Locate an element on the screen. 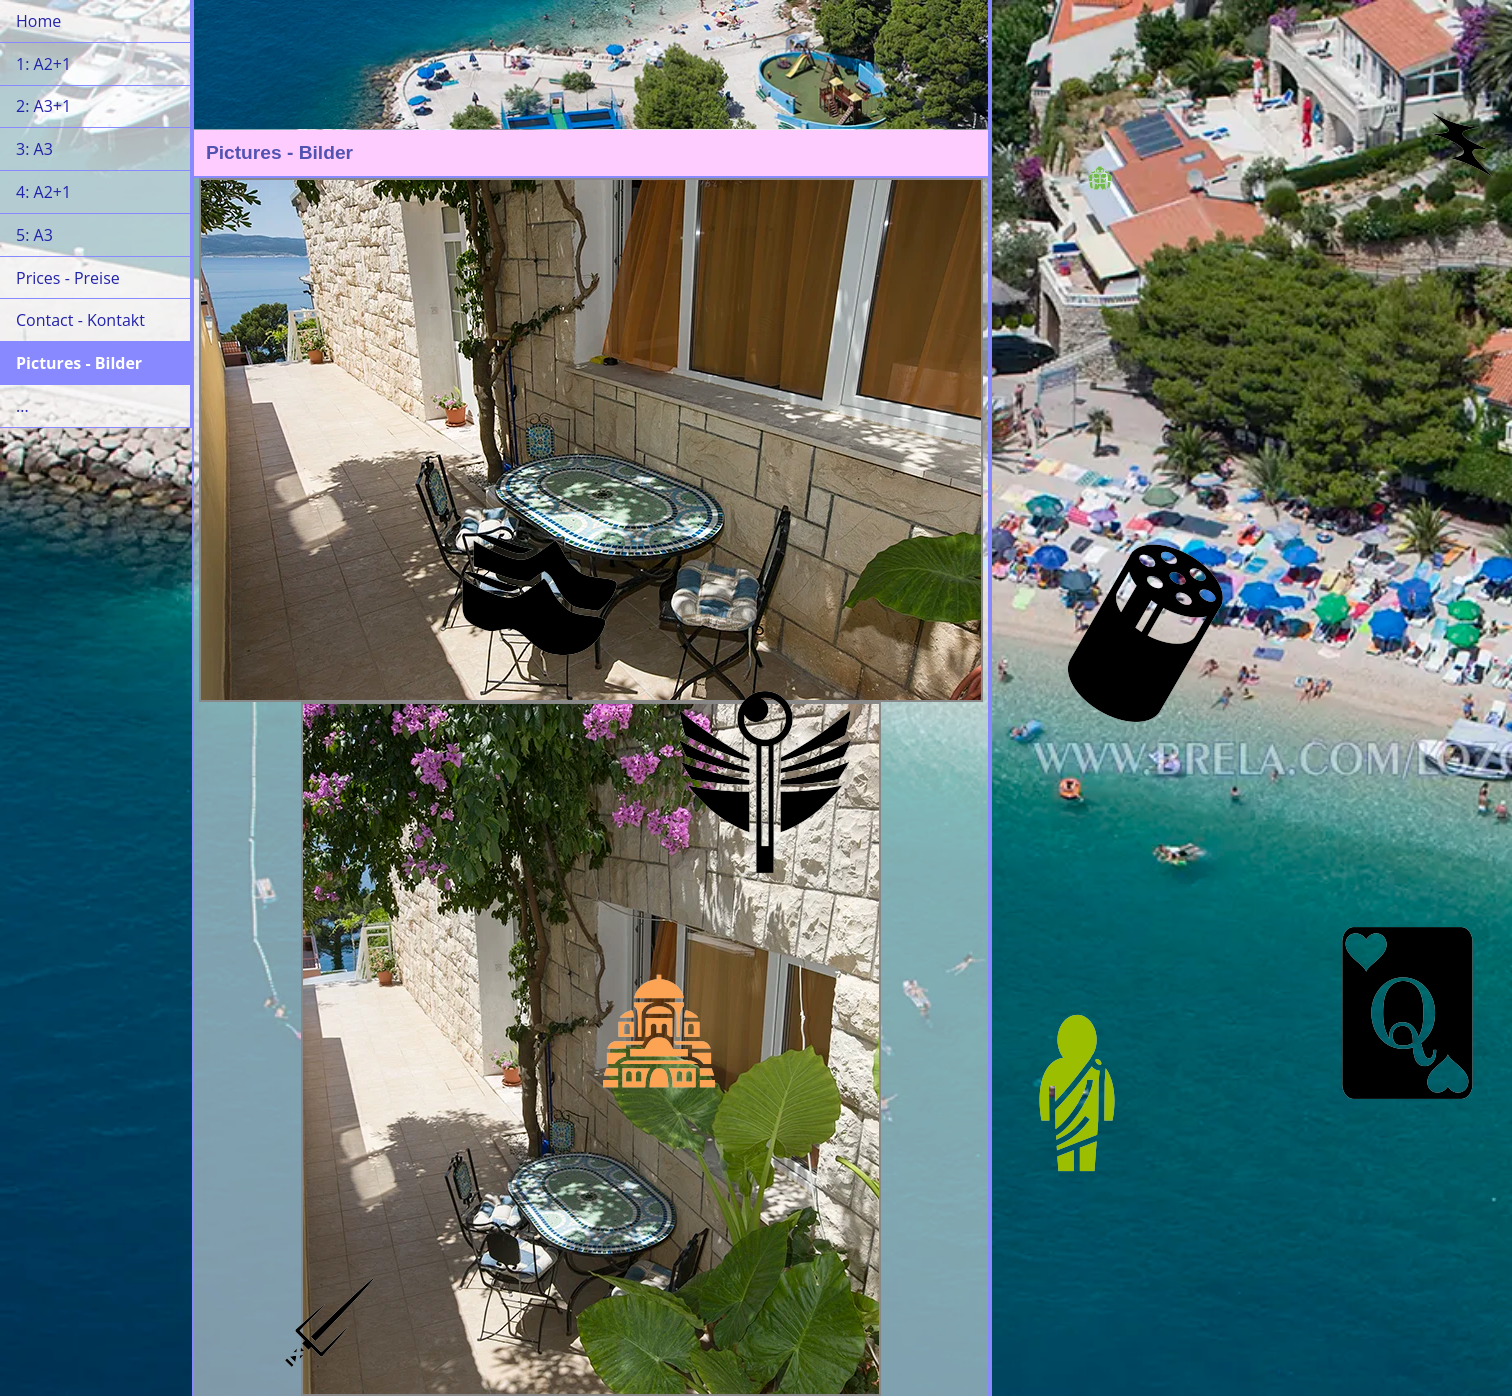  add seasoning or flavor options is located at coordinates (1144, 634).